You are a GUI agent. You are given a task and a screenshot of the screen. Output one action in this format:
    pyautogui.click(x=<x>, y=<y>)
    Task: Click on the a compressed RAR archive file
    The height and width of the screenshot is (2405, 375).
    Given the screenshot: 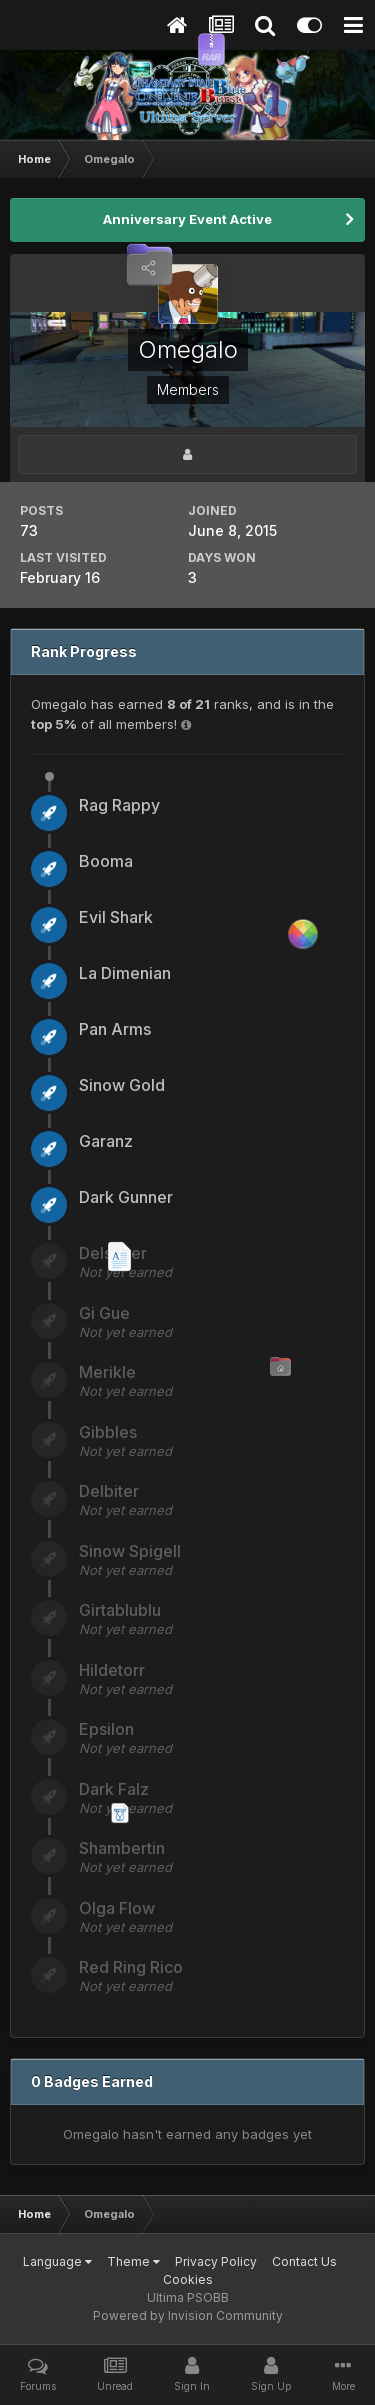 What is the action you would take?
    pyautogui.click(x=211, y=49)
    